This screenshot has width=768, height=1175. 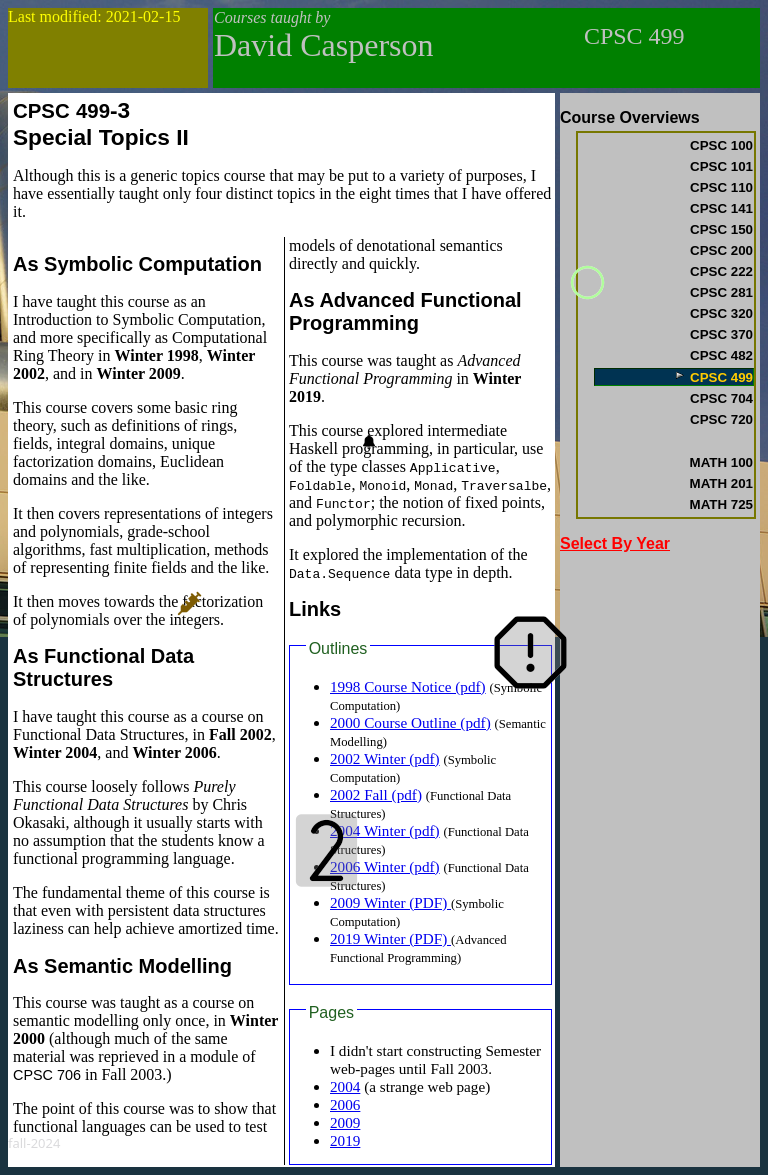 I want to click on access medical or health-related features, so click(x=189, y=604).